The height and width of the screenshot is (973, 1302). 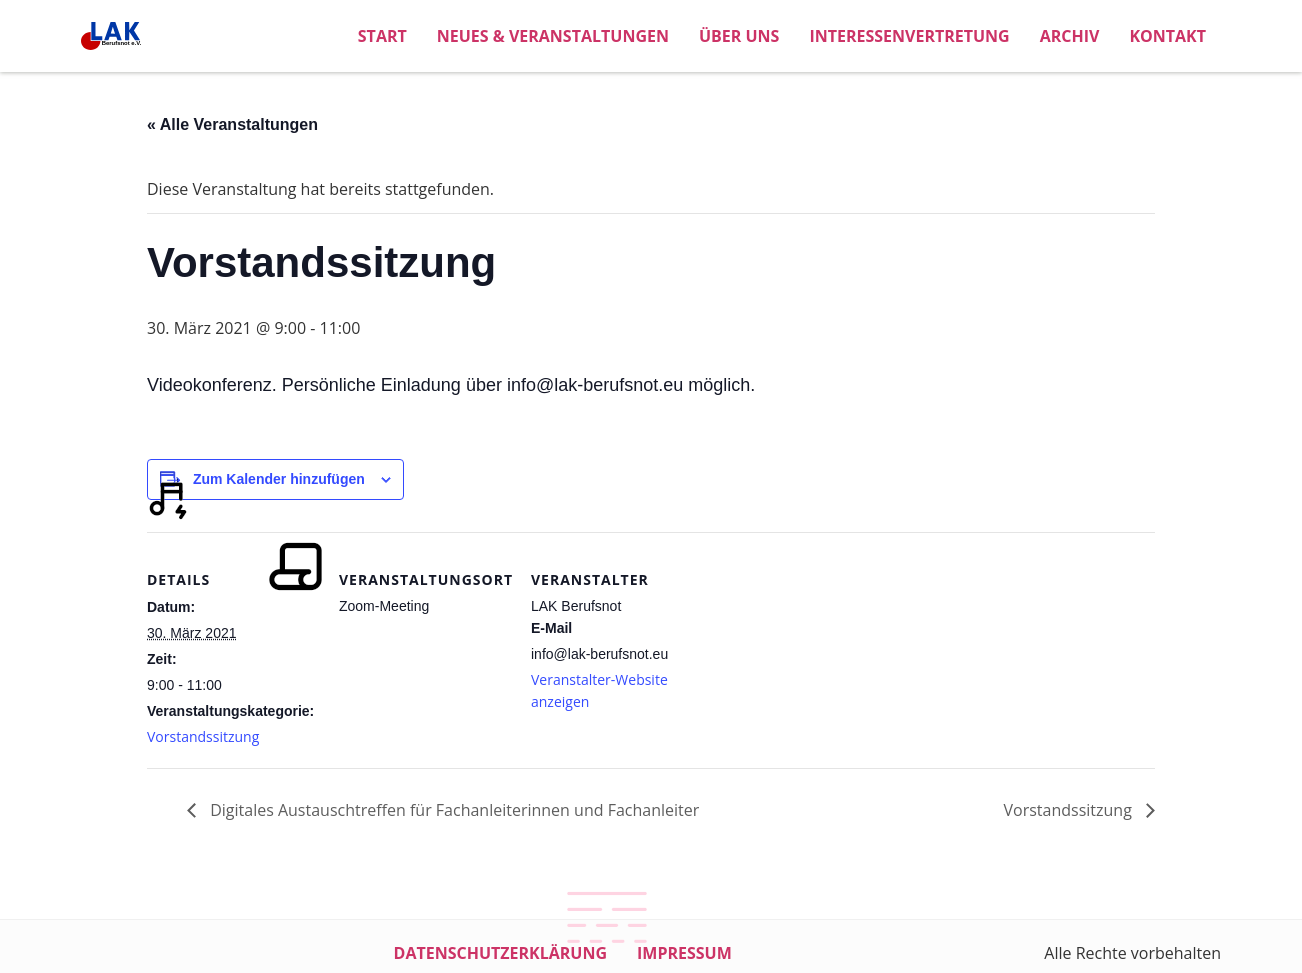 What do you see at coordinates (295, 566) in the screenshot?
I see `view or edit scripts` at bounding box center [295, 566].